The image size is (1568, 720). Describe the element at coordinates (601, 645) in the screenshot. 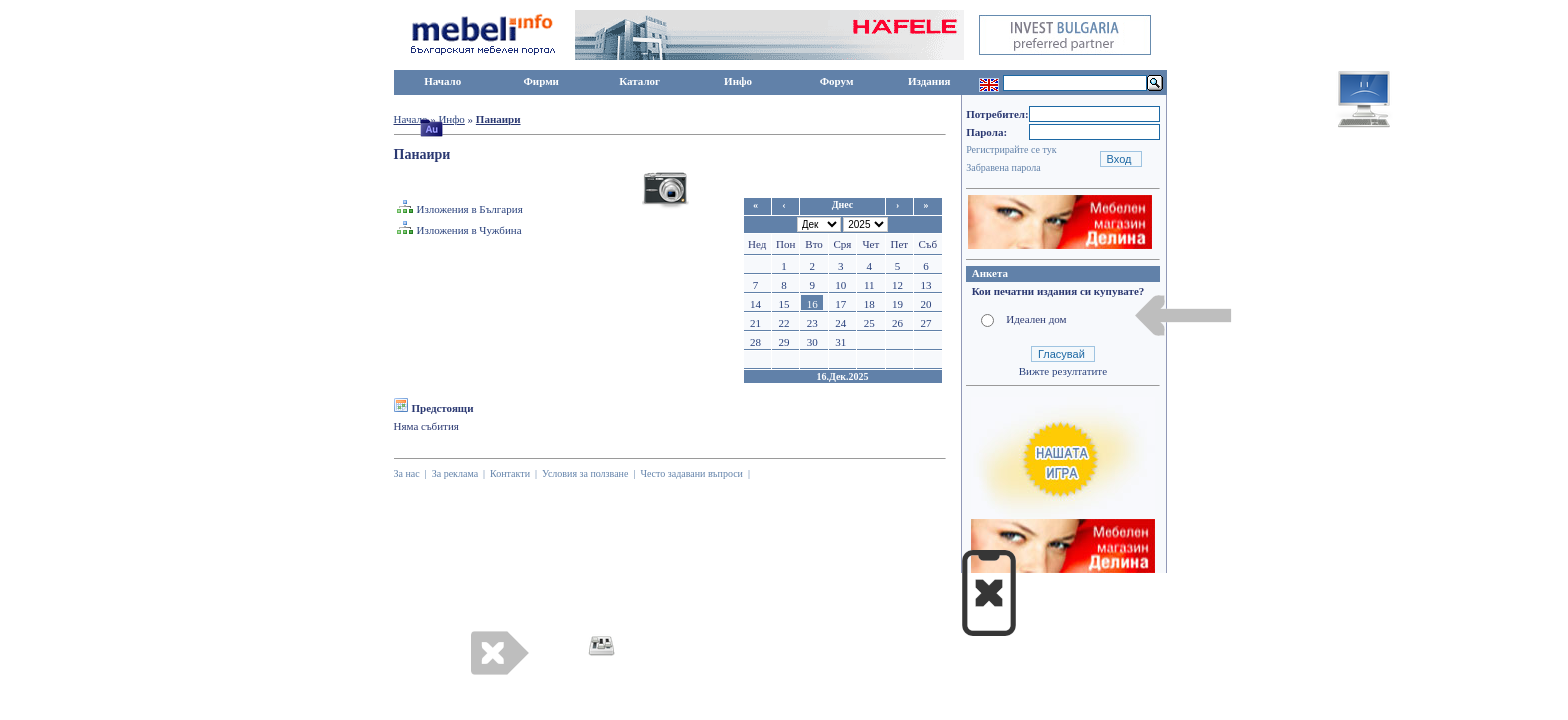

I see `open desktop preferences` at that location.